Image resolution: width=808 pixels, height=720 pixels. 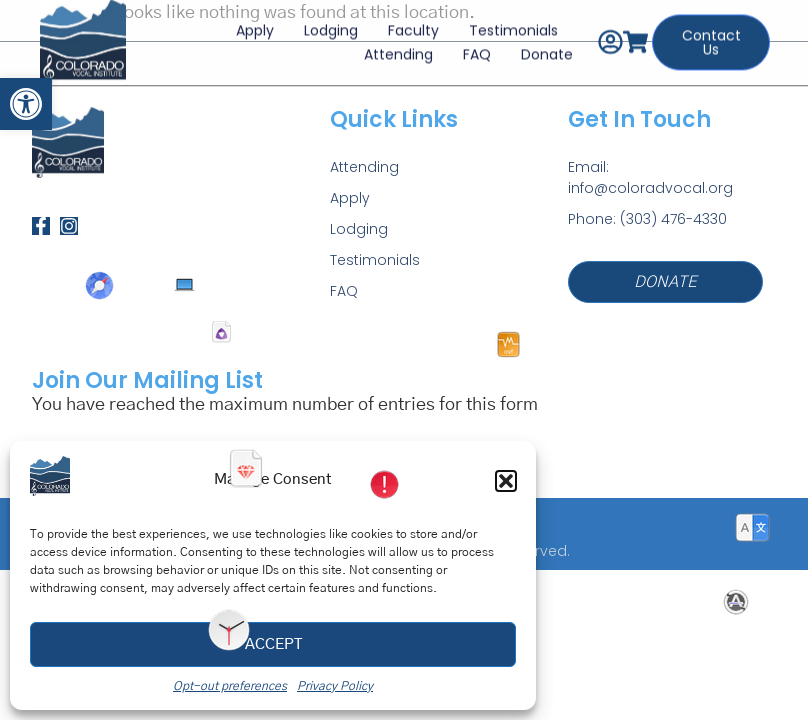 What do you see at coordinates (99, 285) in the screenshot?
I see `launch the web browser app` at bounding box center [99, 285].